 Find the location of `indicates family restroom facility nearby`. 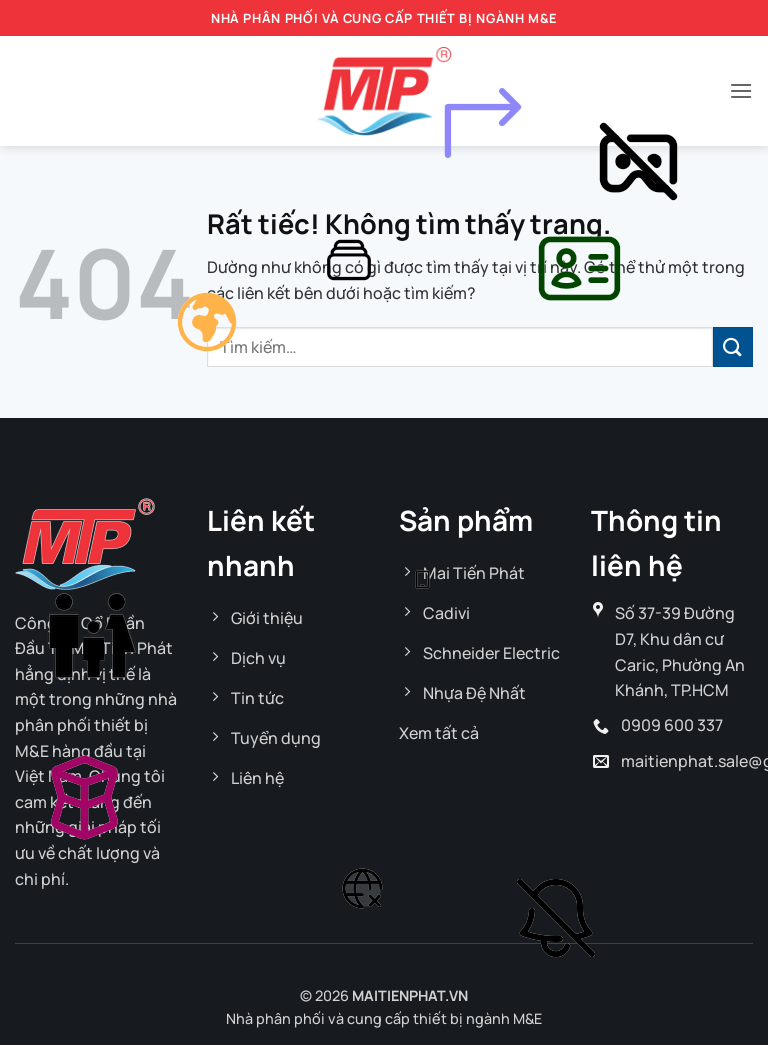

indicates family restroom facility nearby is located at coordinates (91, 635).